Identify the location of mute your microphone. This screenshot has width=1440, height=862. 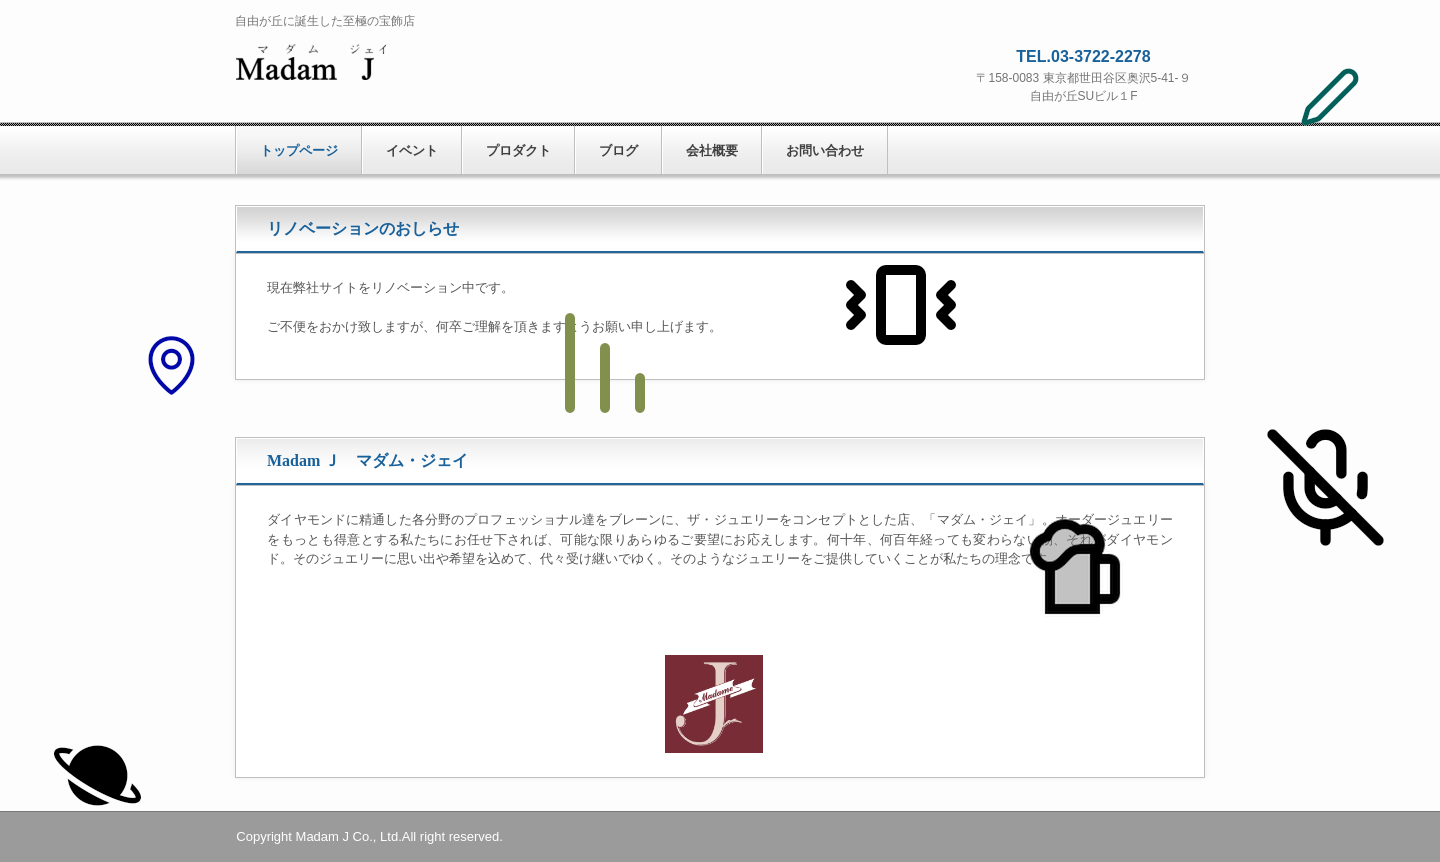
(1325, 487).